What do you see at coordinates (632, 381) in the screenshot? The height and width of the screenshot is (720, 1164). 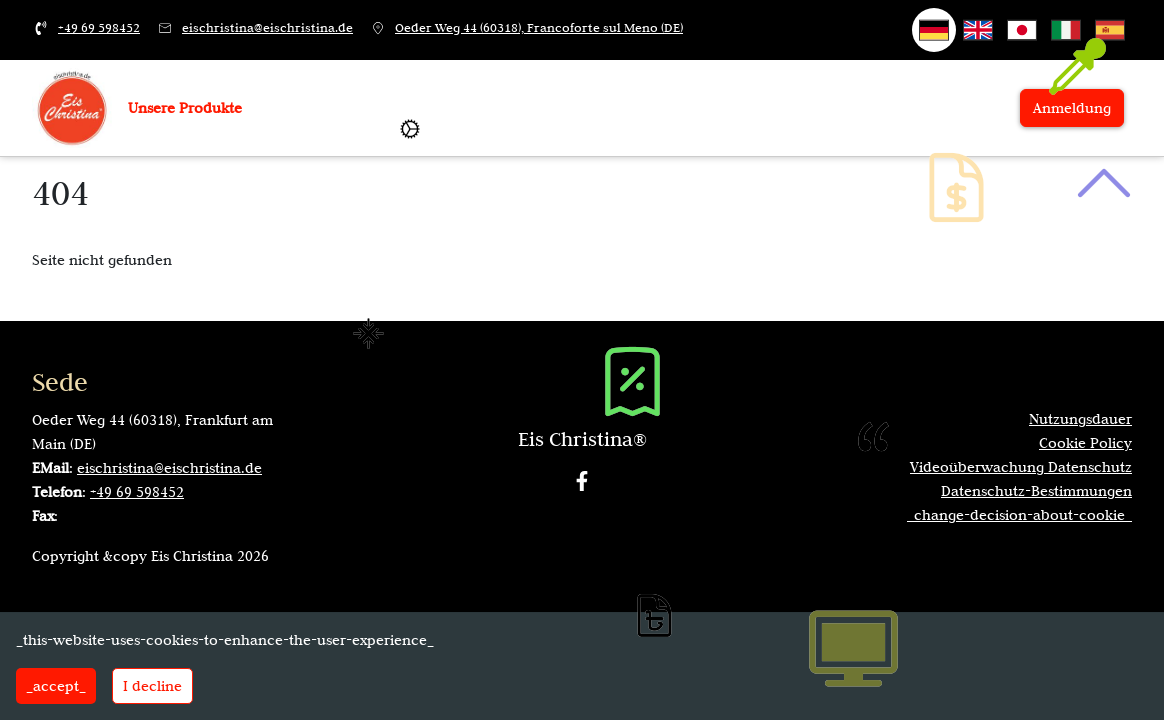 I see `view discount or coupon codes` at bounding box center [632, 381].